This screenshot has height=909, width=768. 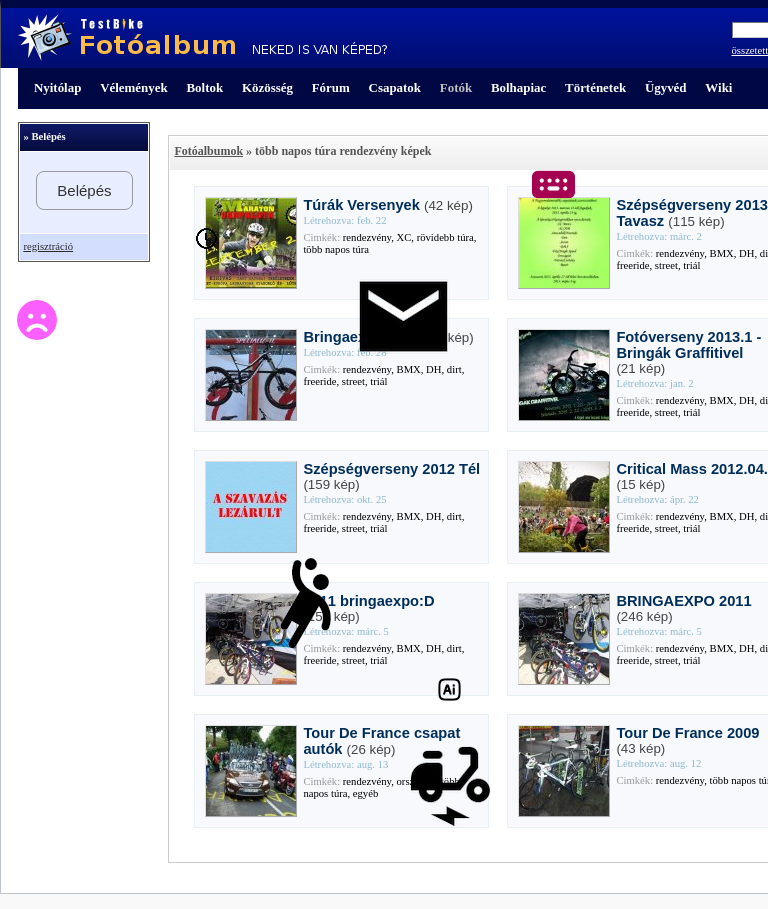 I want to click on save item to watch later, so click(x=206, y=238).